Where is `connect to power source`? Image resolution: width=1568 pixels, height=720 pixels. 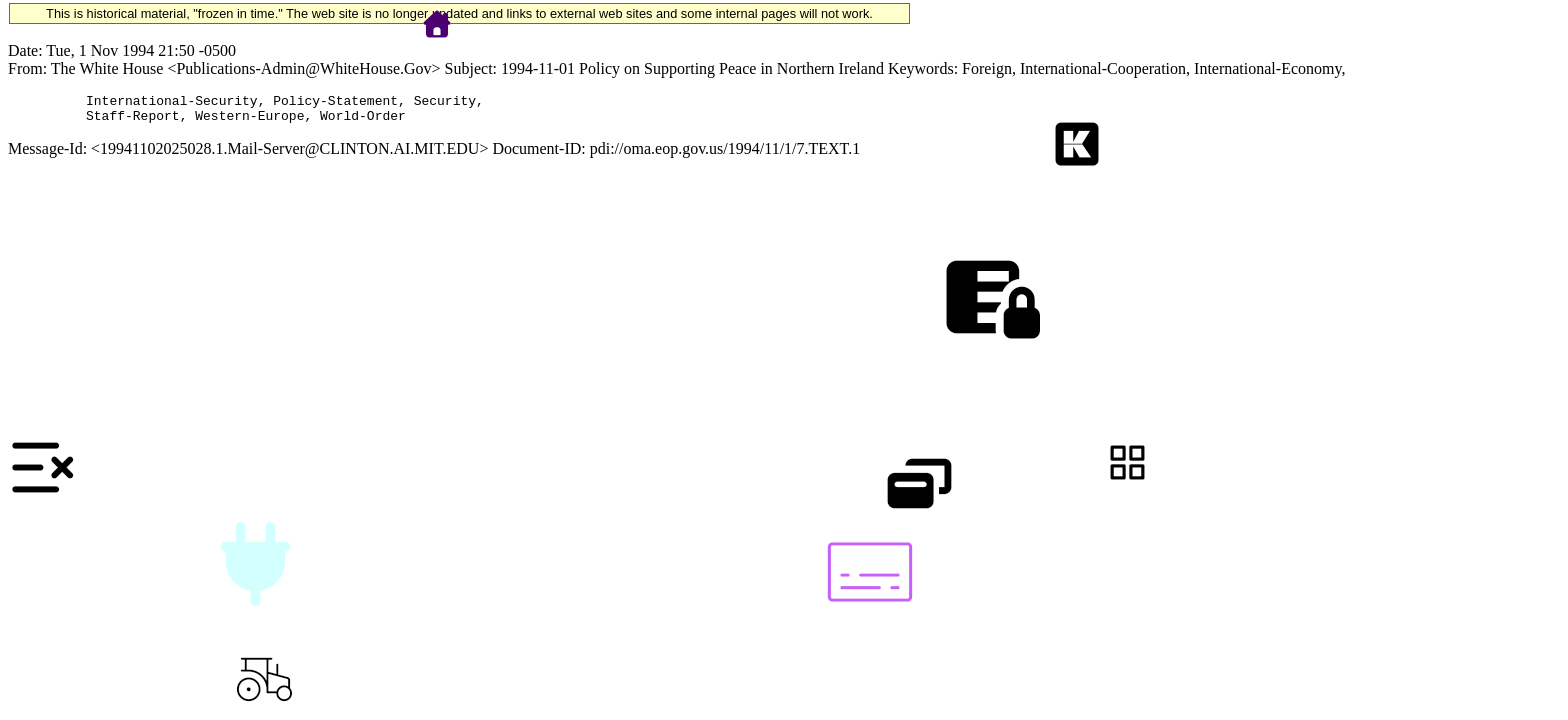
connect to power source is located at coordinates (255, 566).